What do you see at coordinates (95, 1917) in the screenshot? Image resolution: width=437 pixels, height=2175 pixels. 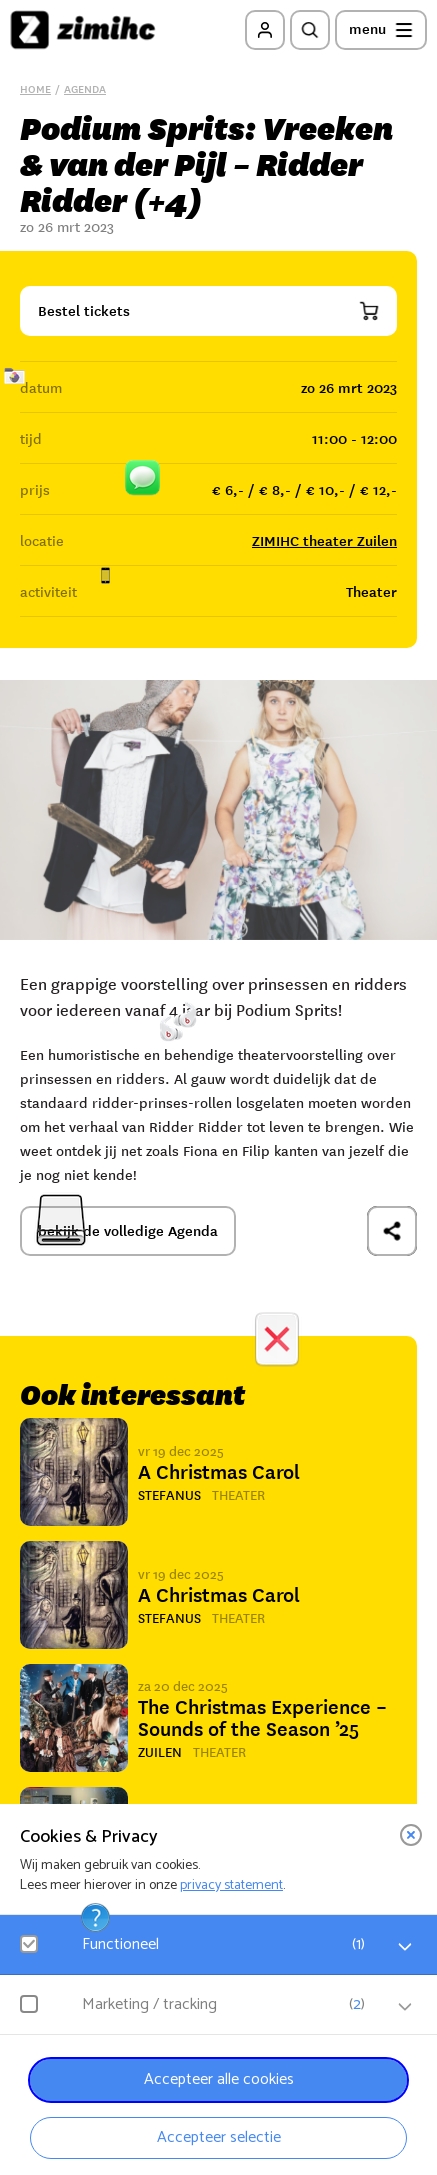 I see `access help or frequently asked questions` at bounding box center [95, 1917].